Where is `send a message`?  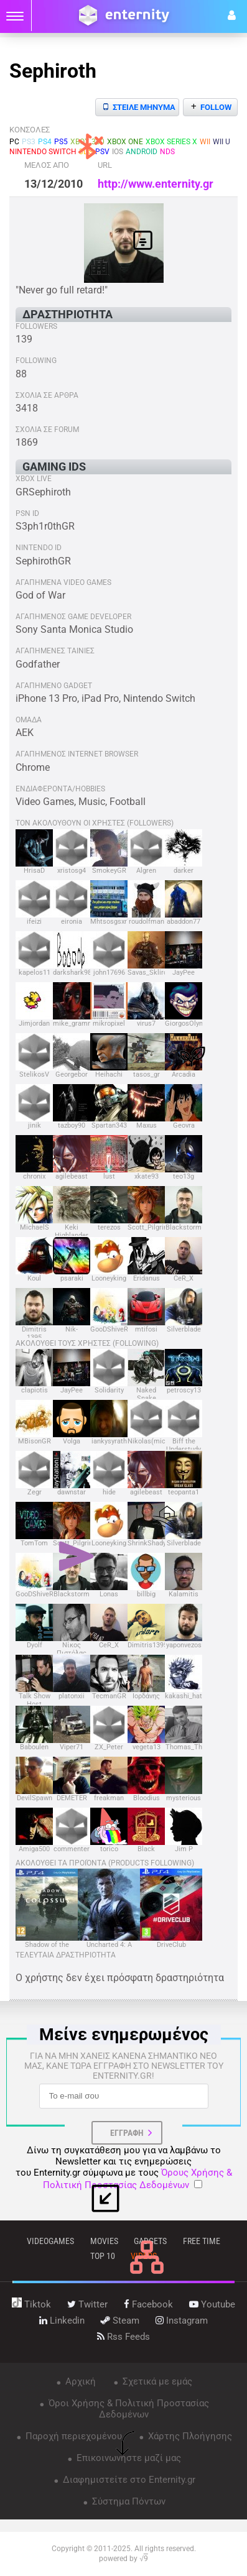
send a message is located at coordinates (76, 1556).